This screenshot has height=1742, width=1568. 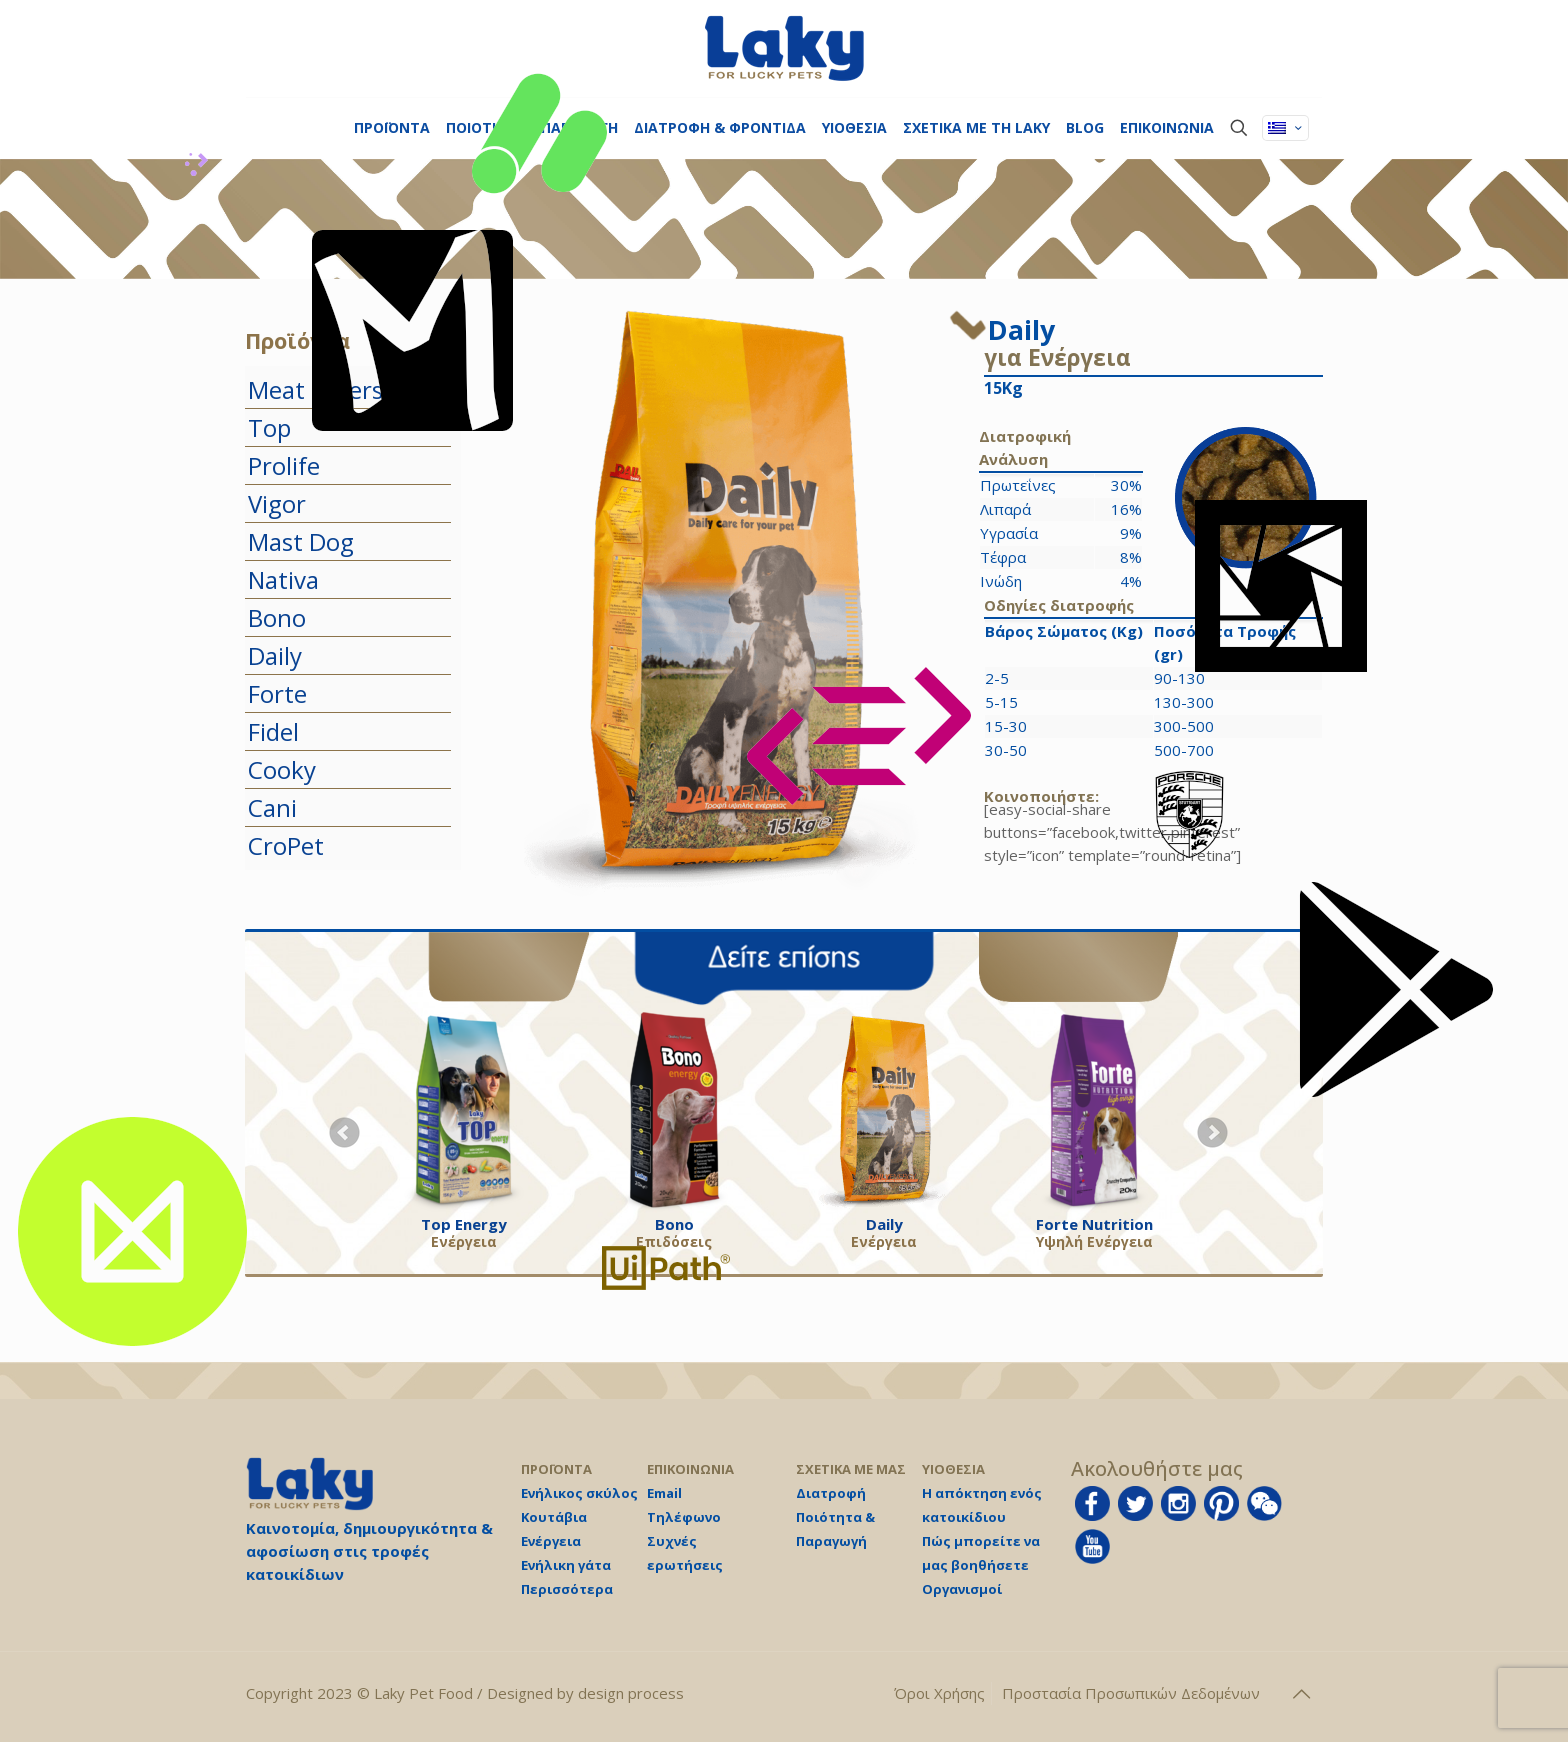 What do you see at coordinates (132, 1231) in the screenshot?
I see `open milanote app` at bounding box center [132, 1231].